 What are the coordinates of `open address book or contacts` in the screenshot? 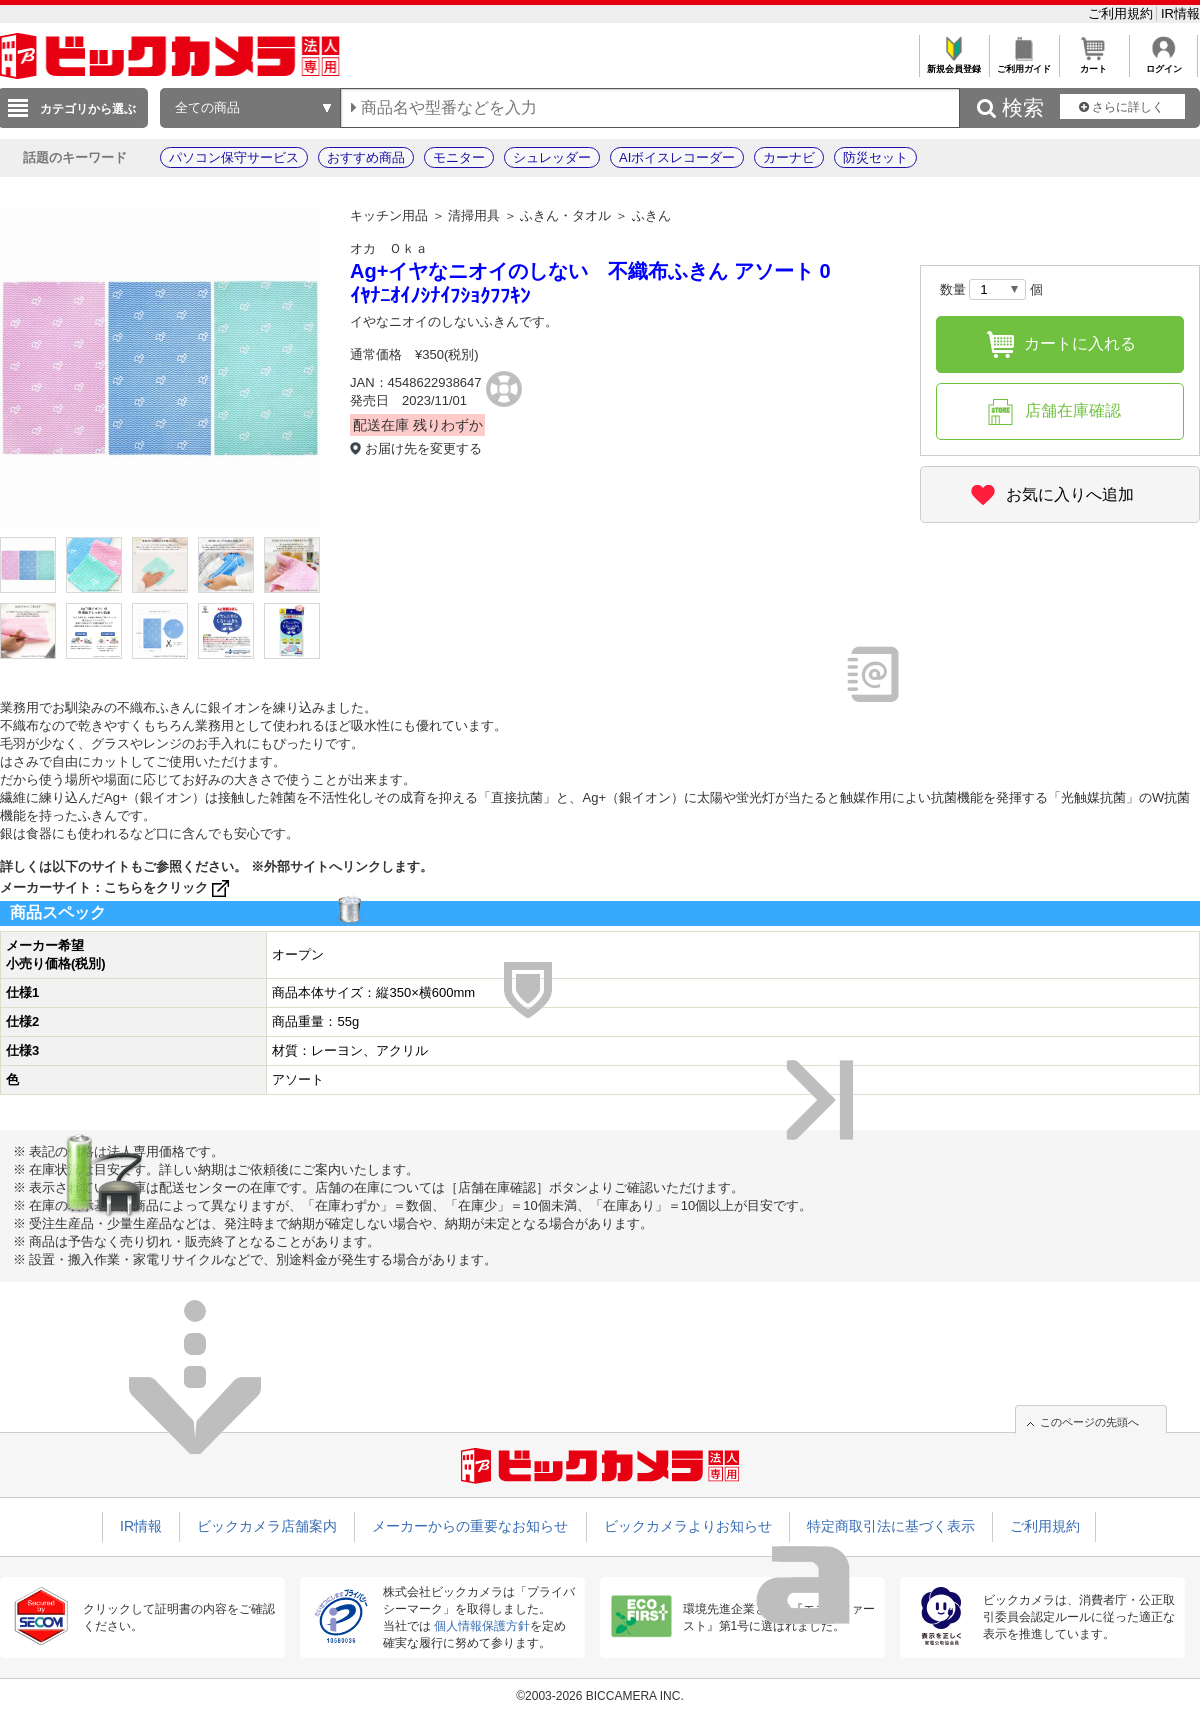 It's located at (876, 672).